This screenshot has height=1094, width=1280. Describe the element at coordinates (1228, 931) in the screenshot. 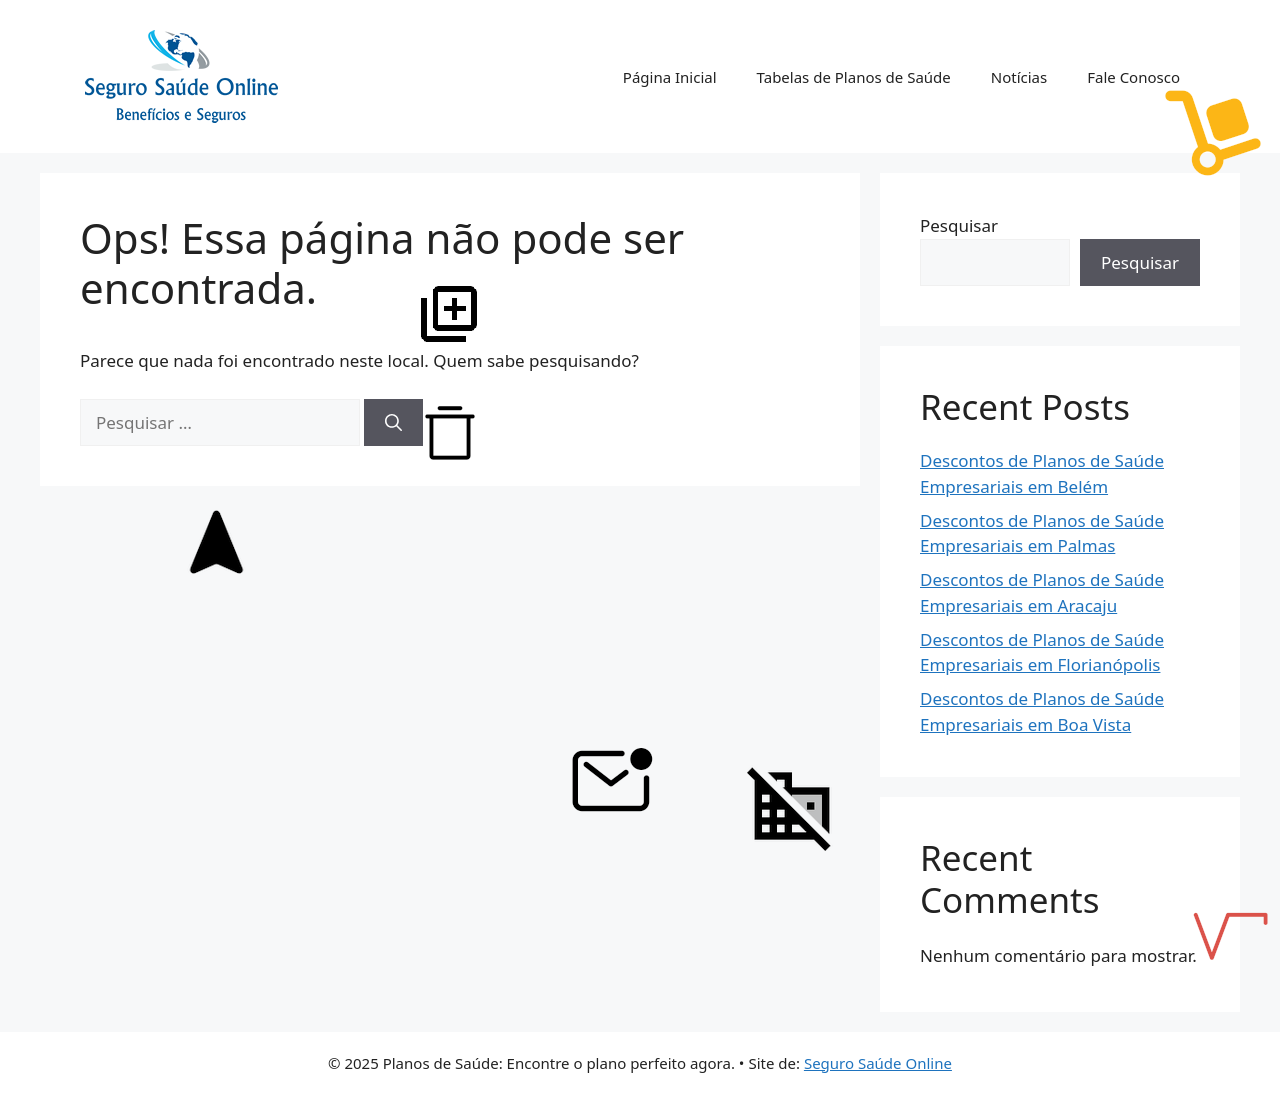

I see `calculate square root` at that location.